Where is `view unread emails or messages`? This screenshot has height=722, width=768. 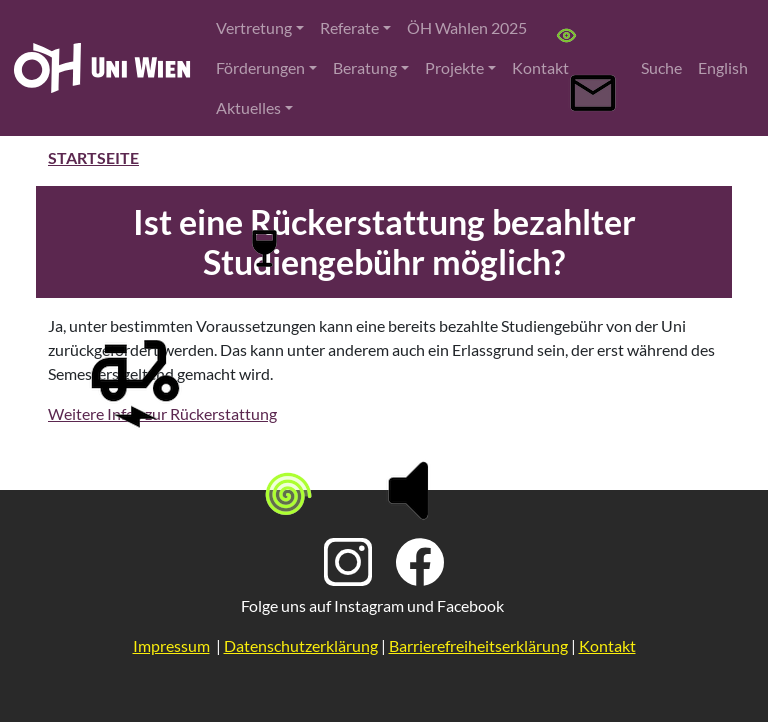 view unread emails or messages is located at coordinates (593, 93).